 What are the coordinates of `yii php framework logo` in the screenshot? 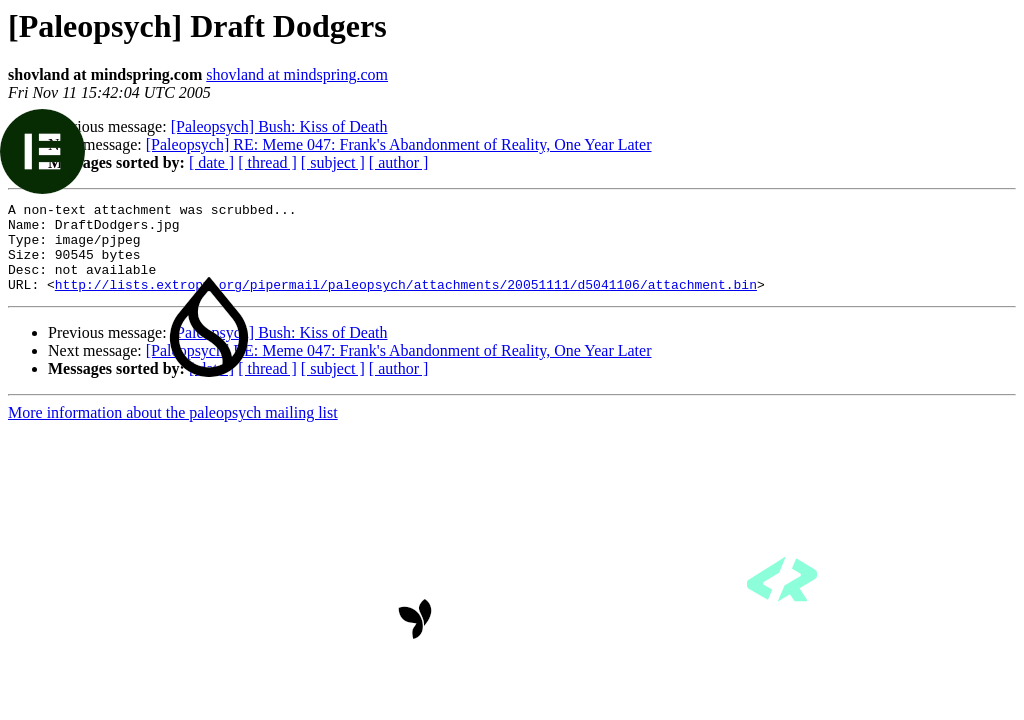 It's located at (415, 619).